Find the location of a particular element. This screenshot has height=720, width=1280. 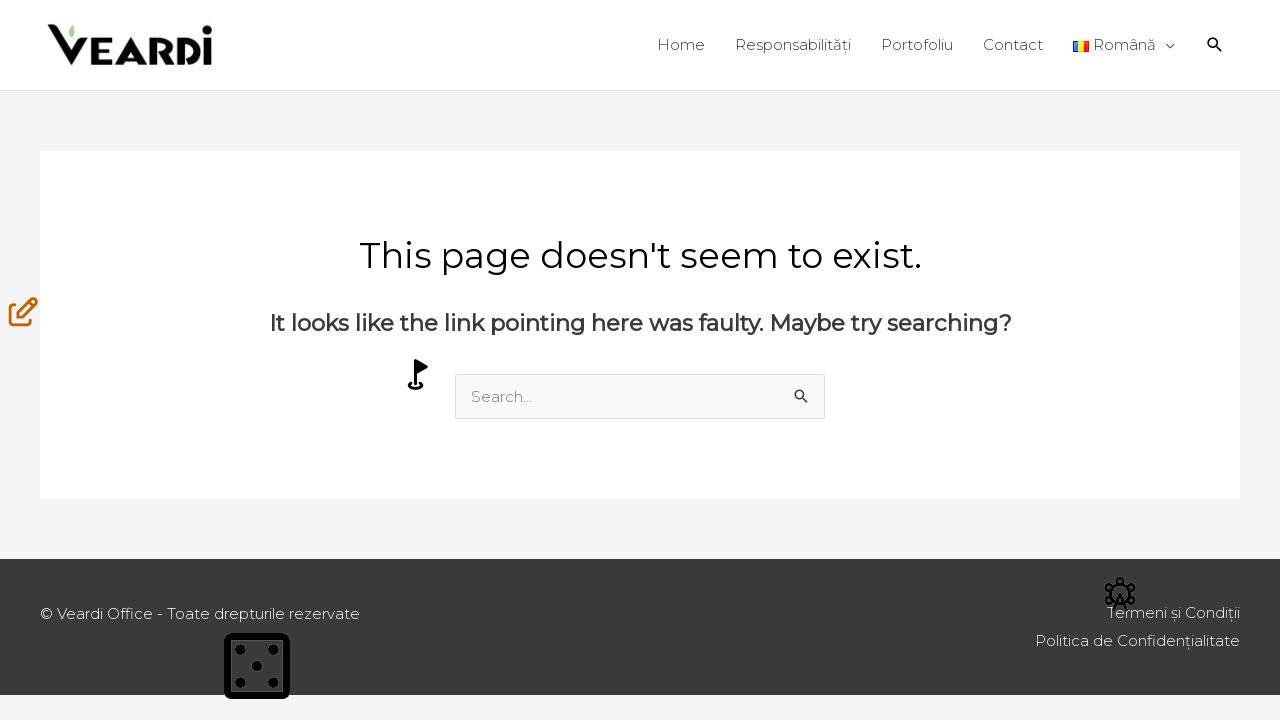

access casino or gambling games is located at coordinates (257, 666).